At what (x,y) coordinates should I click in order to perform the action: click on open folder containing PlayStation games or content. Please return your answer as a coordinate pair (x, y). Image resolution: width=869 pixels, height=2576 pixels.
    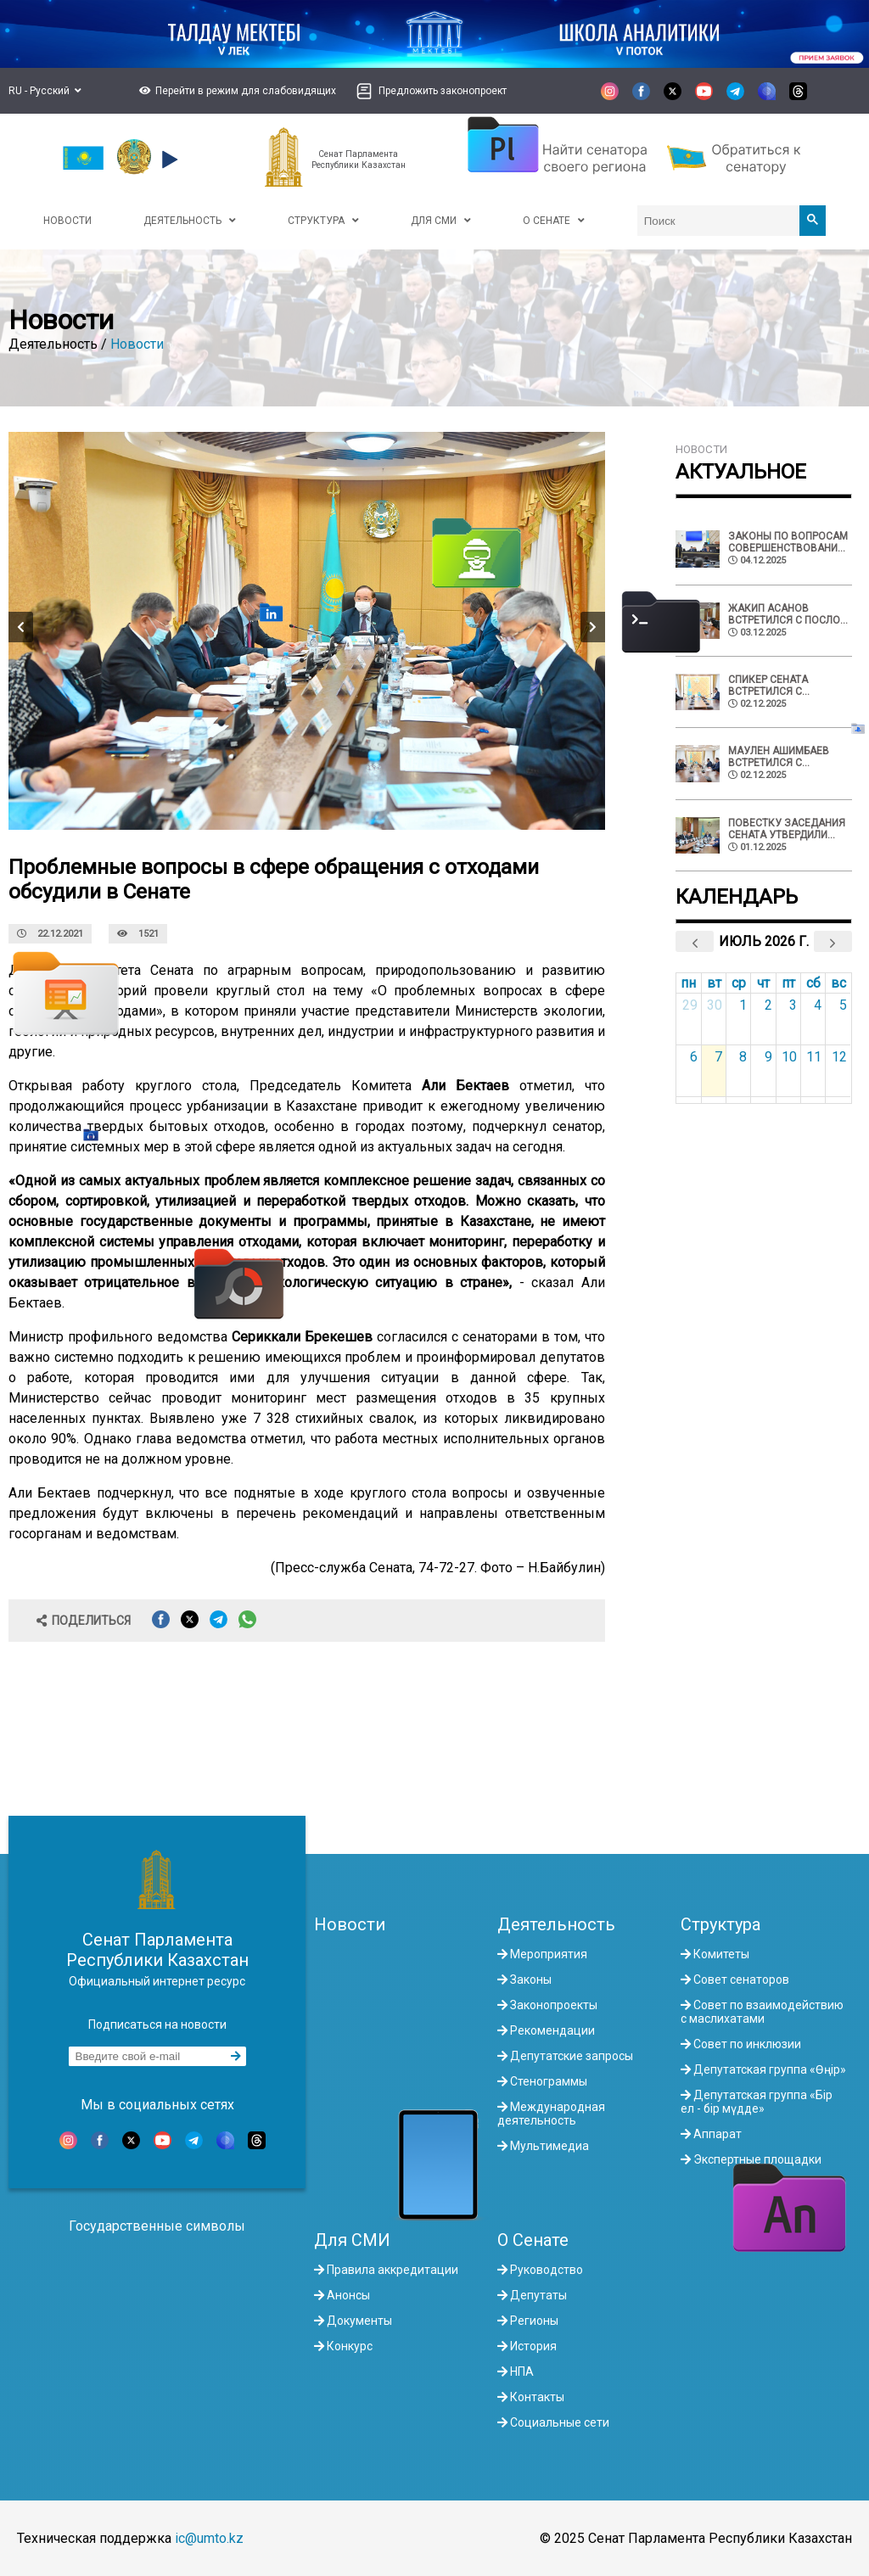
    Looking at the image, I should click on (858, 729).